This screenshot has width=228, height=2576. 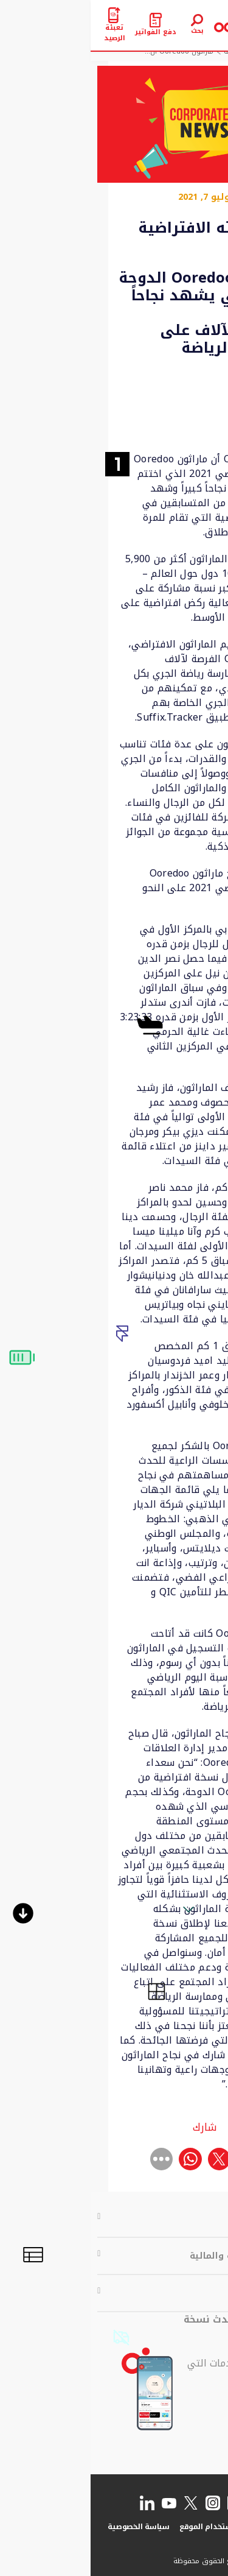 I want to click on delivery unavailable, so click(x=121, y=2337).